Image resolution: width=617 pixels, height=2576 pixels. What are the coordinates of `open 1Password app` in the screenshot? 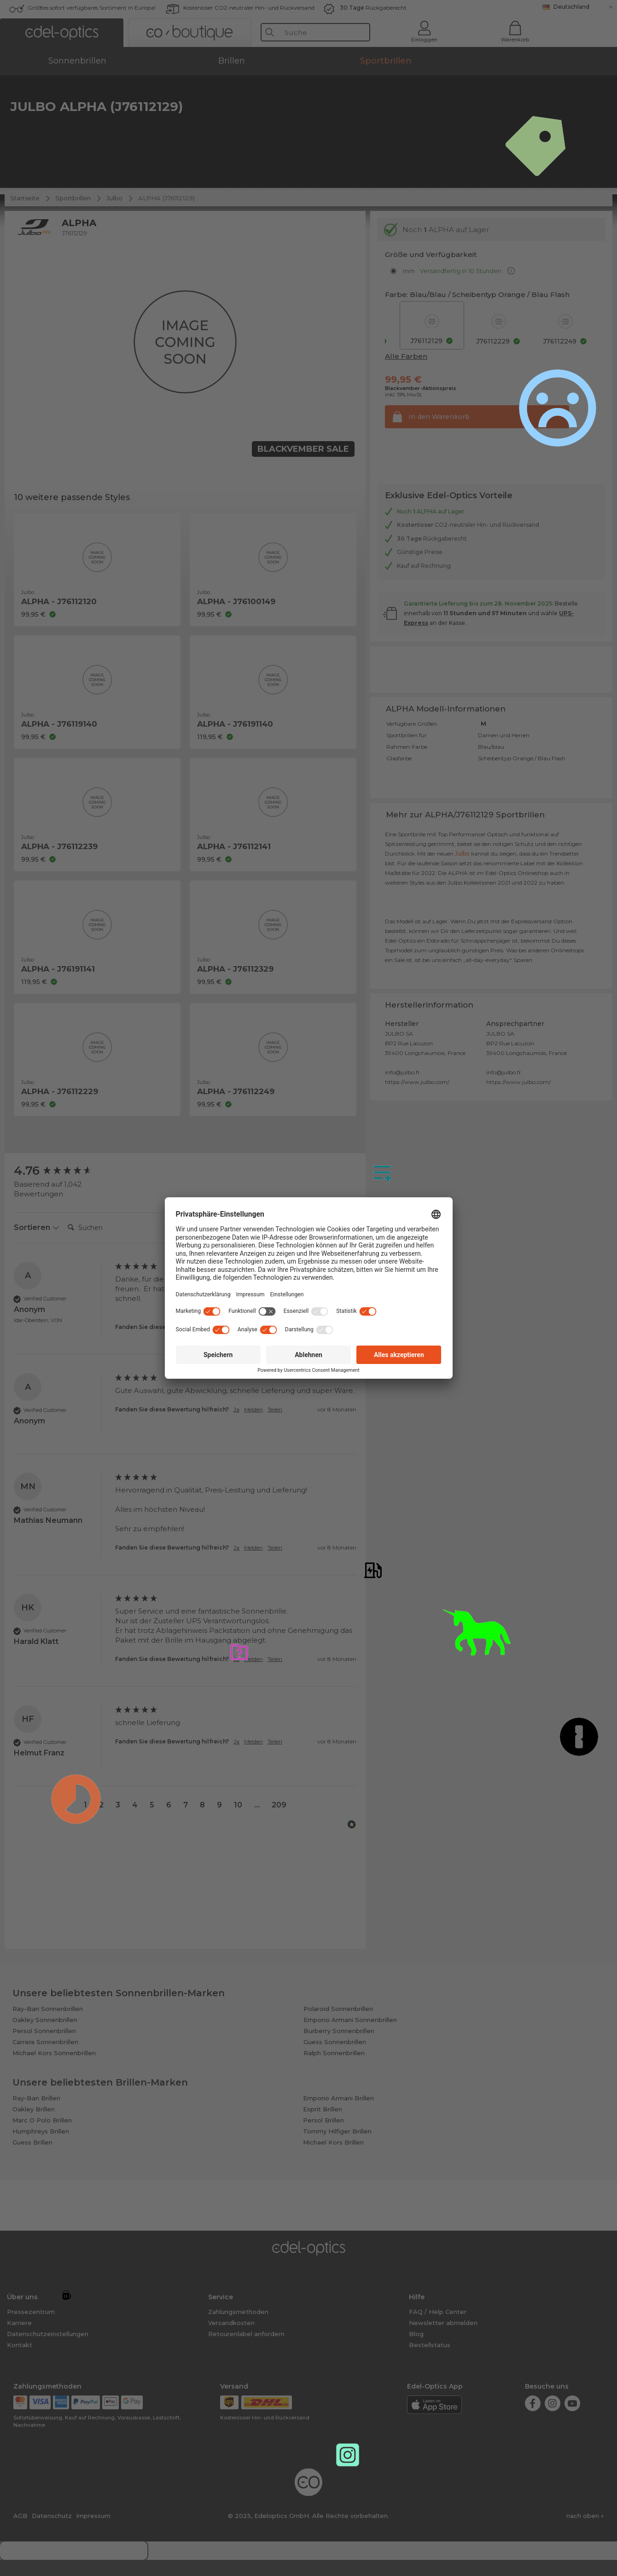 It's located at (579, 1737).